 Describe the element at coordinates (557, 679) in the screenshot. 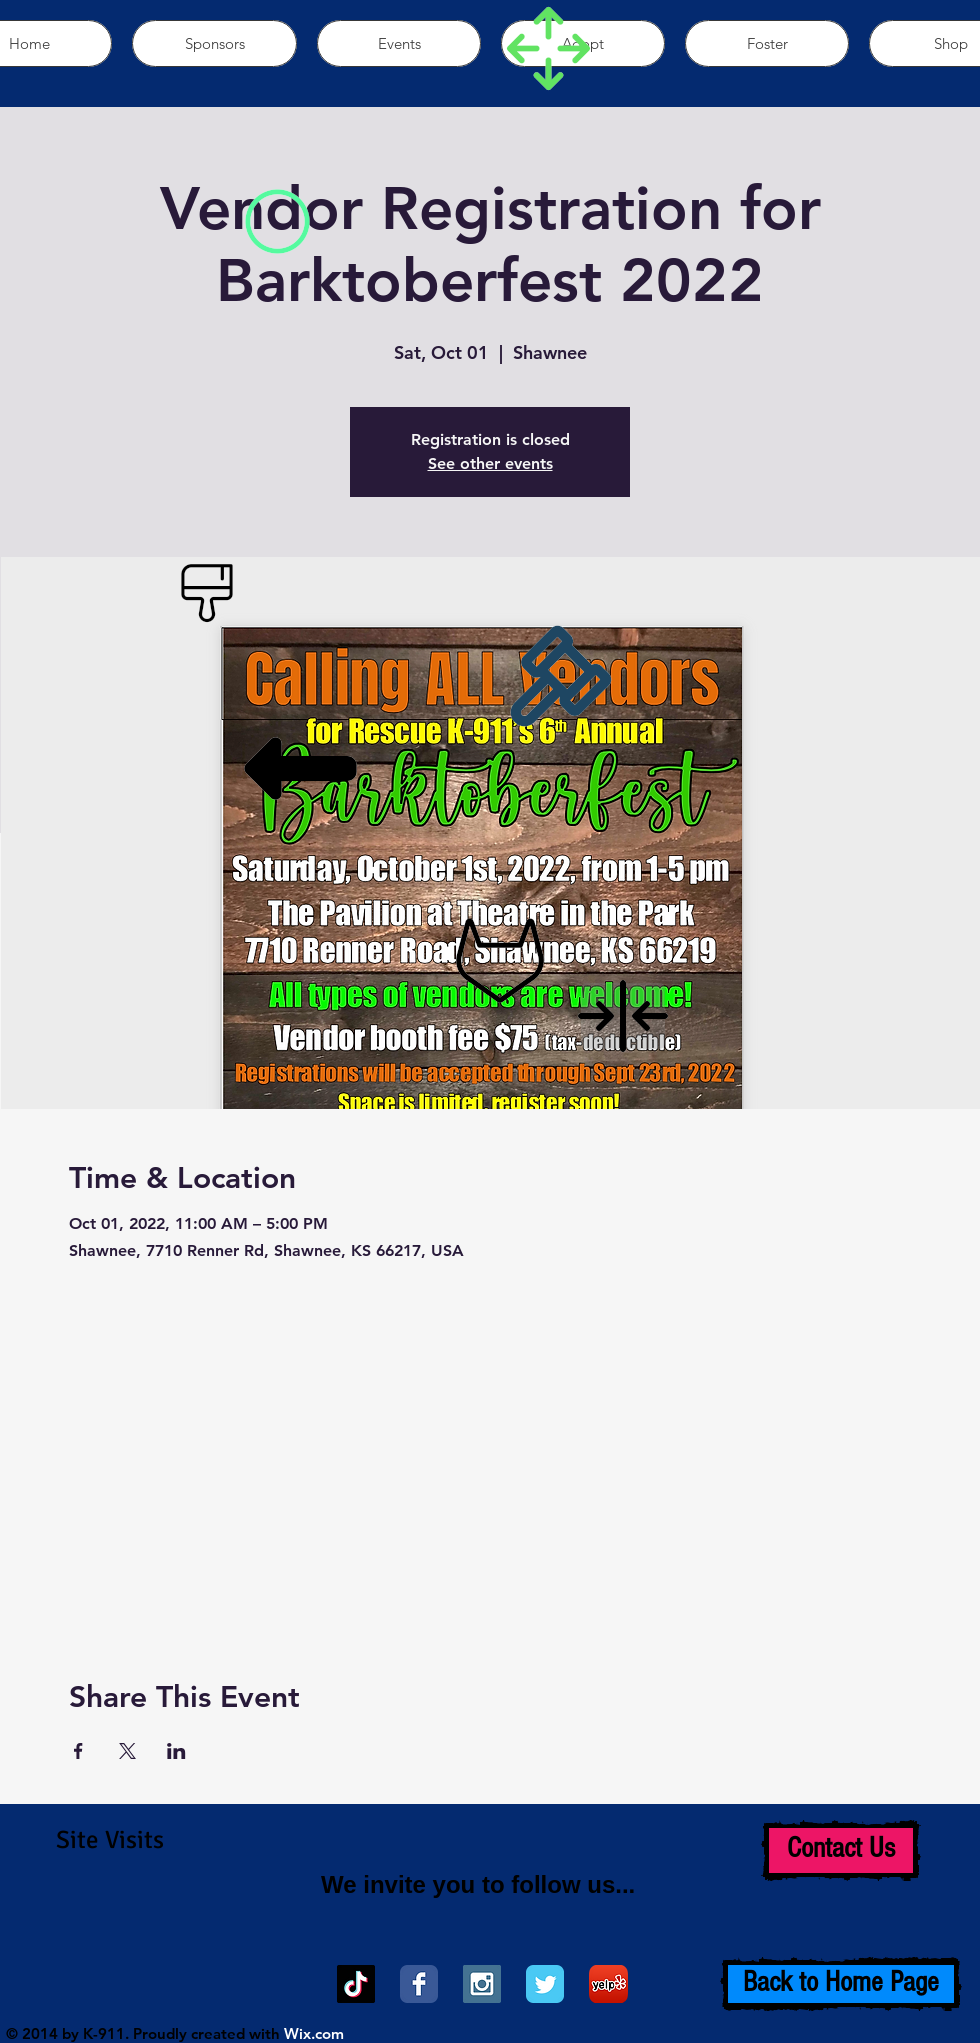

I see `access legal or terms of service information` at that location.